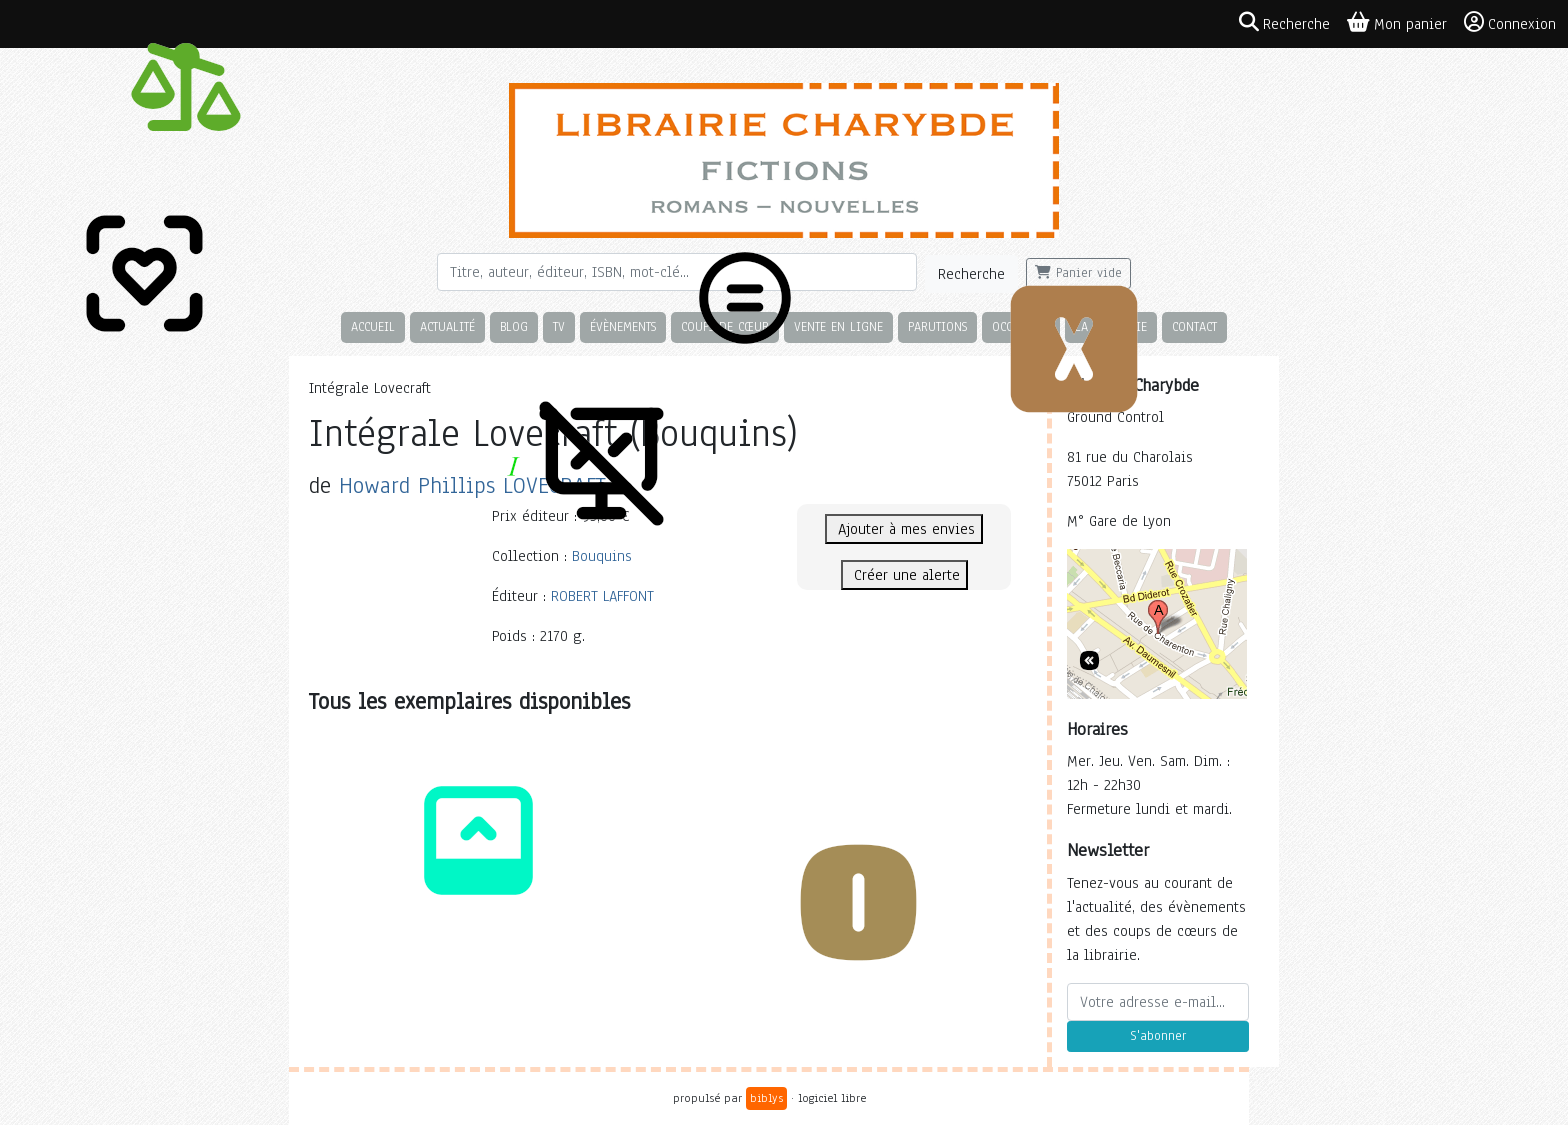 This screenshot has height=1125, width=1568. I want to click on scan or detect health metrics, so click(144, 273).